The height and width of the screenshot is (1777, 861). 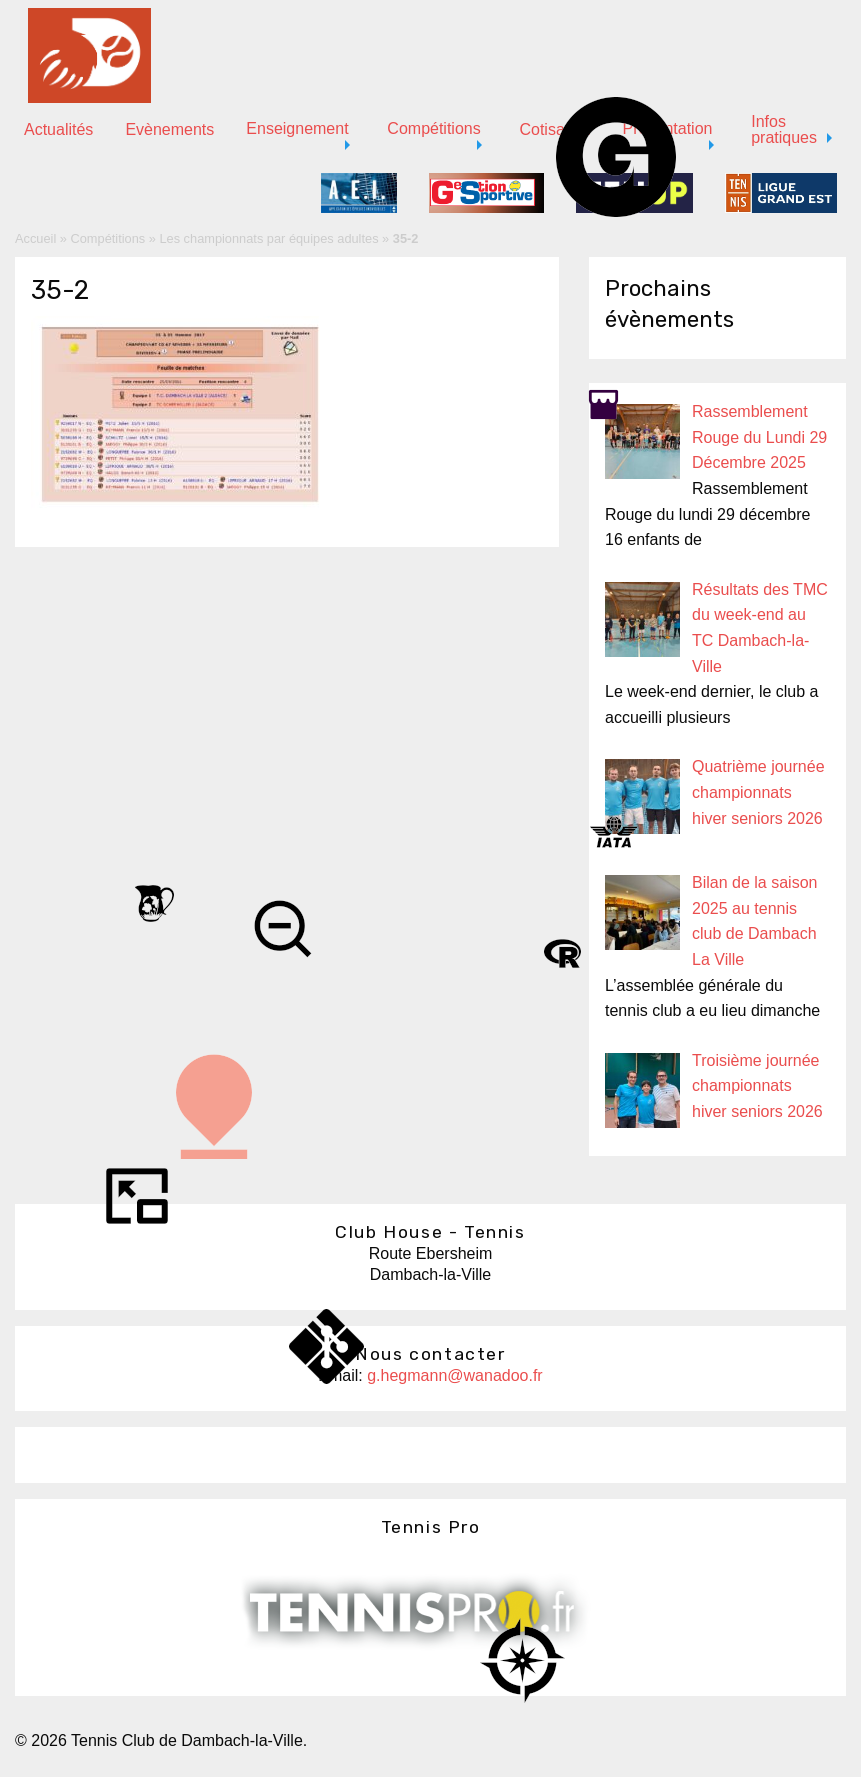 I want to click on open git for windows application, so click(x=326, y=1346).